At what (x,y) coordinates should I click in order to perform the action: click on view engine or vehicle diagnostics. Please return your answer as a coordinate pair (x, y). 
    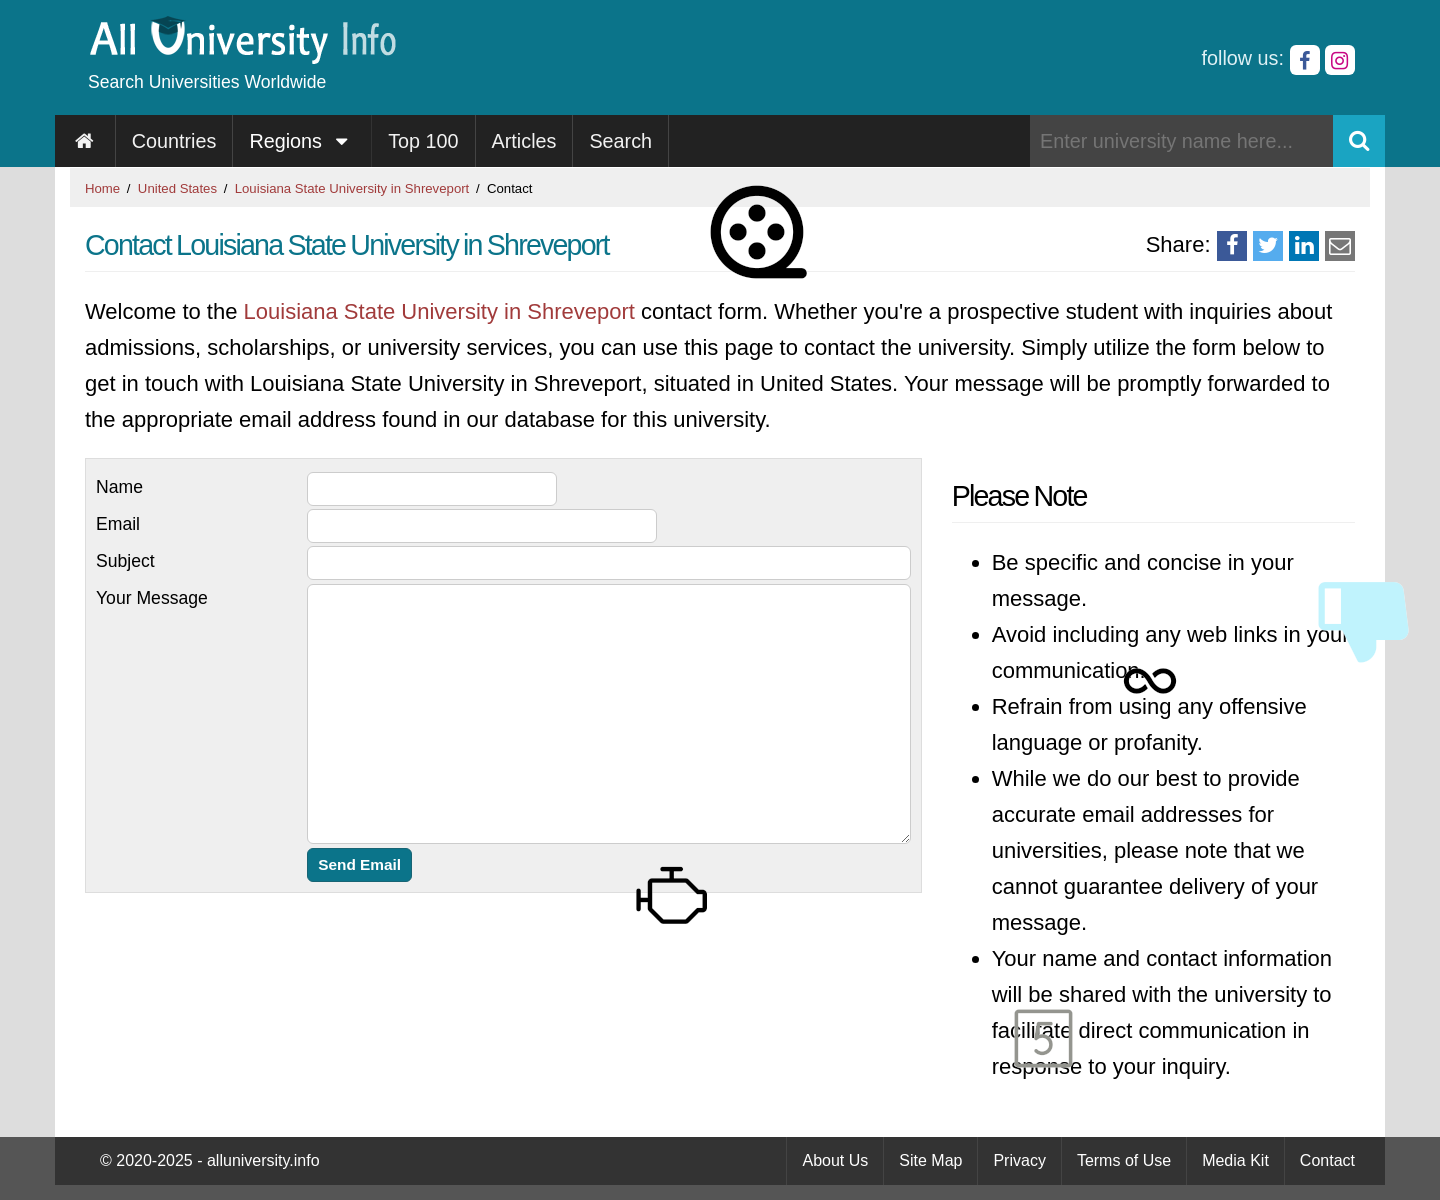
    Looking at the image, I should click on (670, 896).